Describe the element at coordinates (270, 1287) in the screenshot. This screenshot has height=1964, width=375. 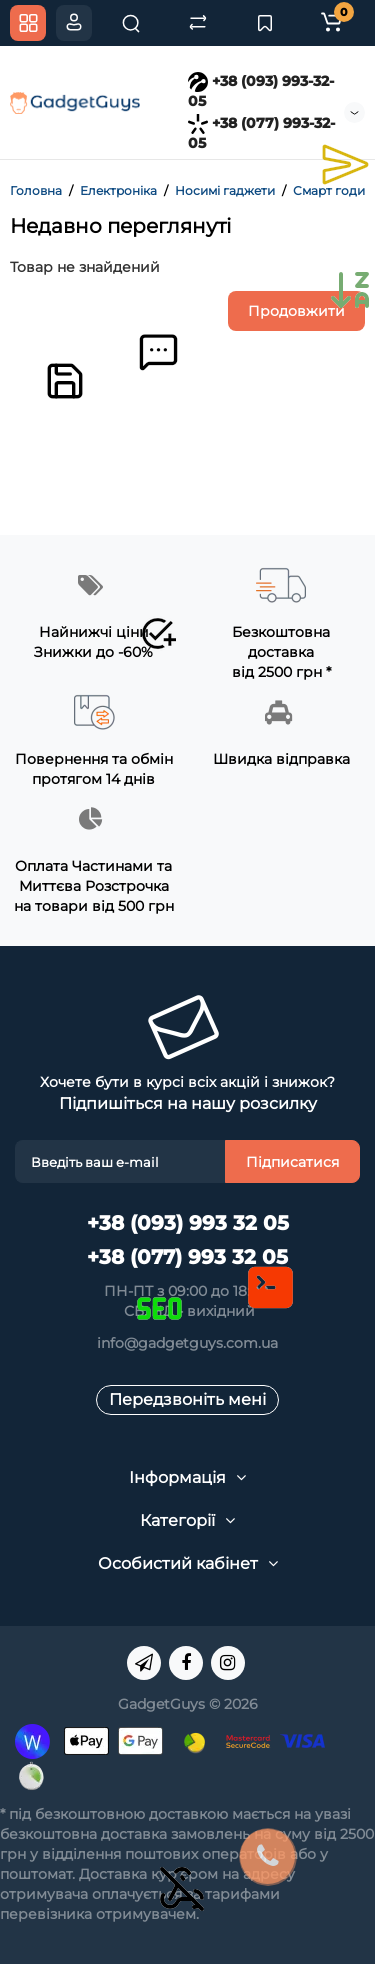
I see `open command line or terminal` at that location.